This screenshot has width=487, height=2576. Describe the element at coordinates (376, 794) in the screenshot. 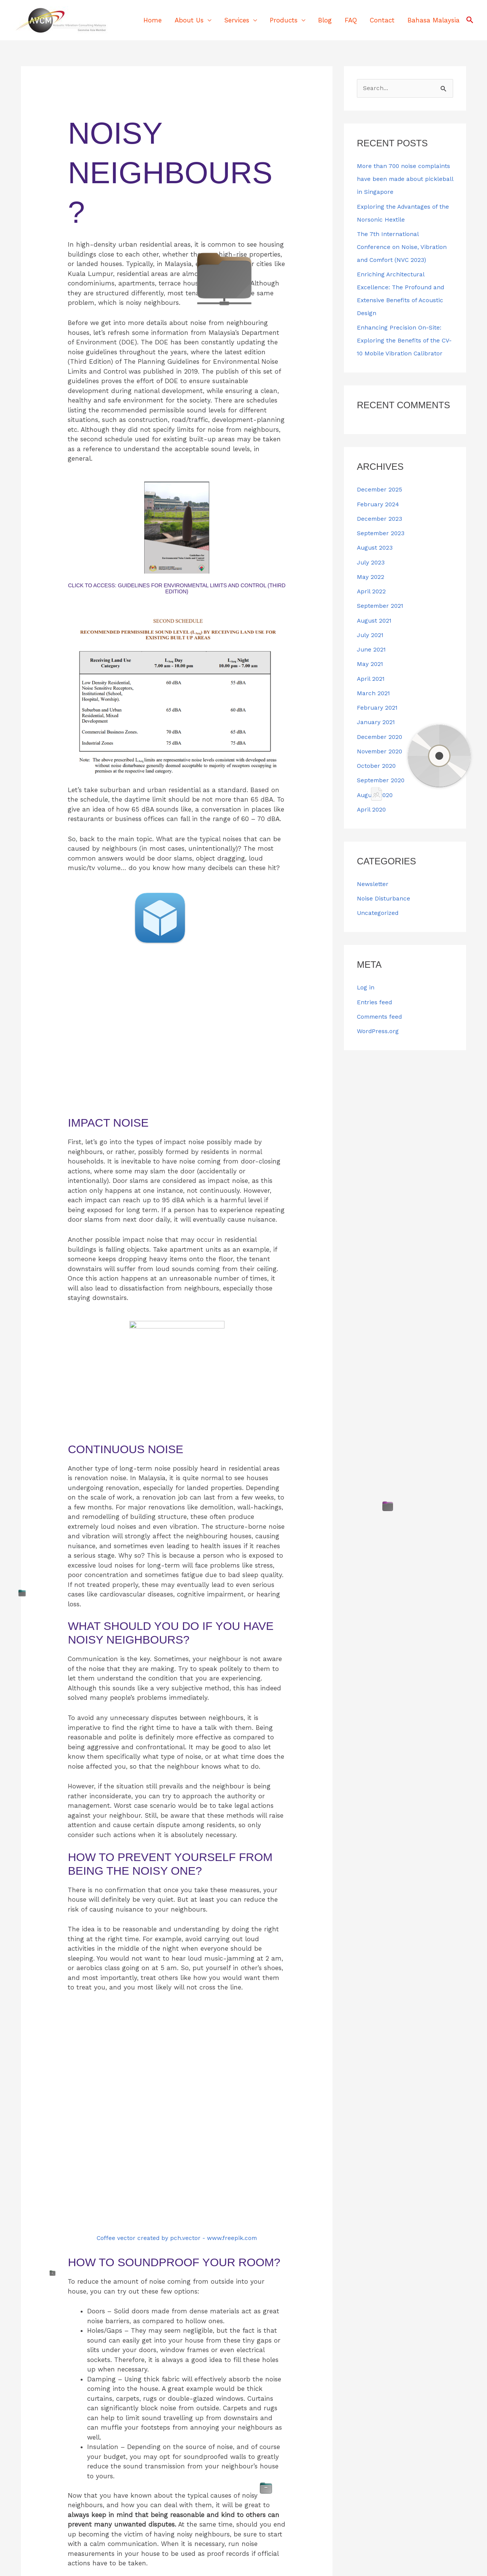

I see `credits or attribution file` at that location.